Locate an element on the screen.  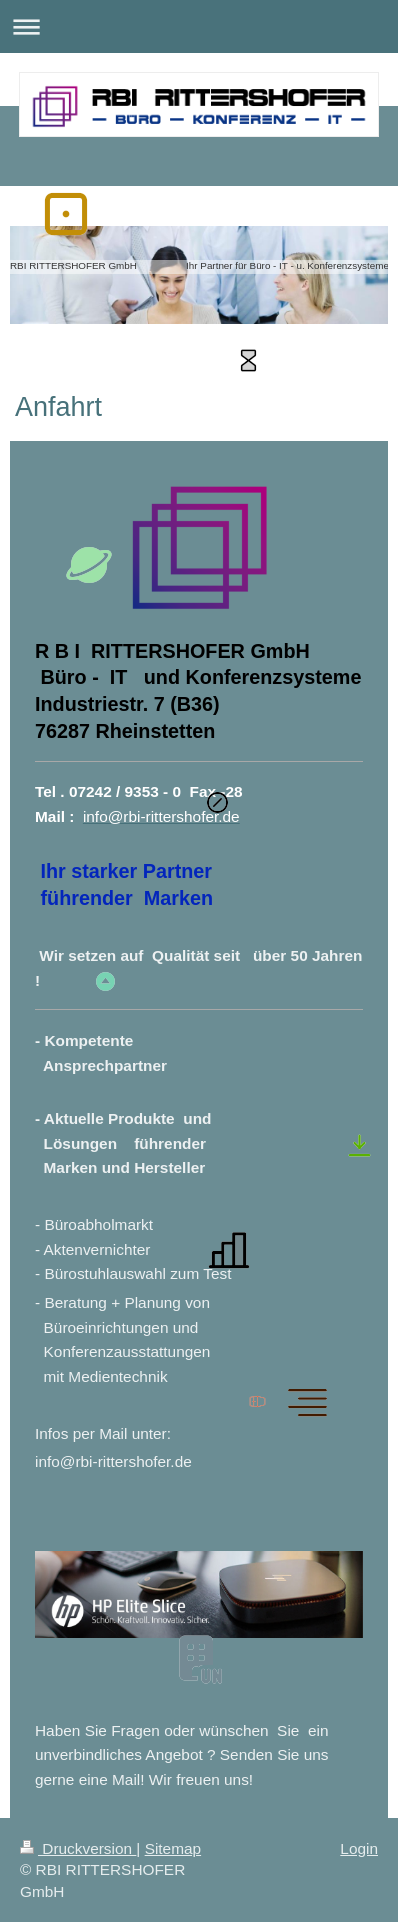
view shipping or freight details is located at coordinates (257, 1401).